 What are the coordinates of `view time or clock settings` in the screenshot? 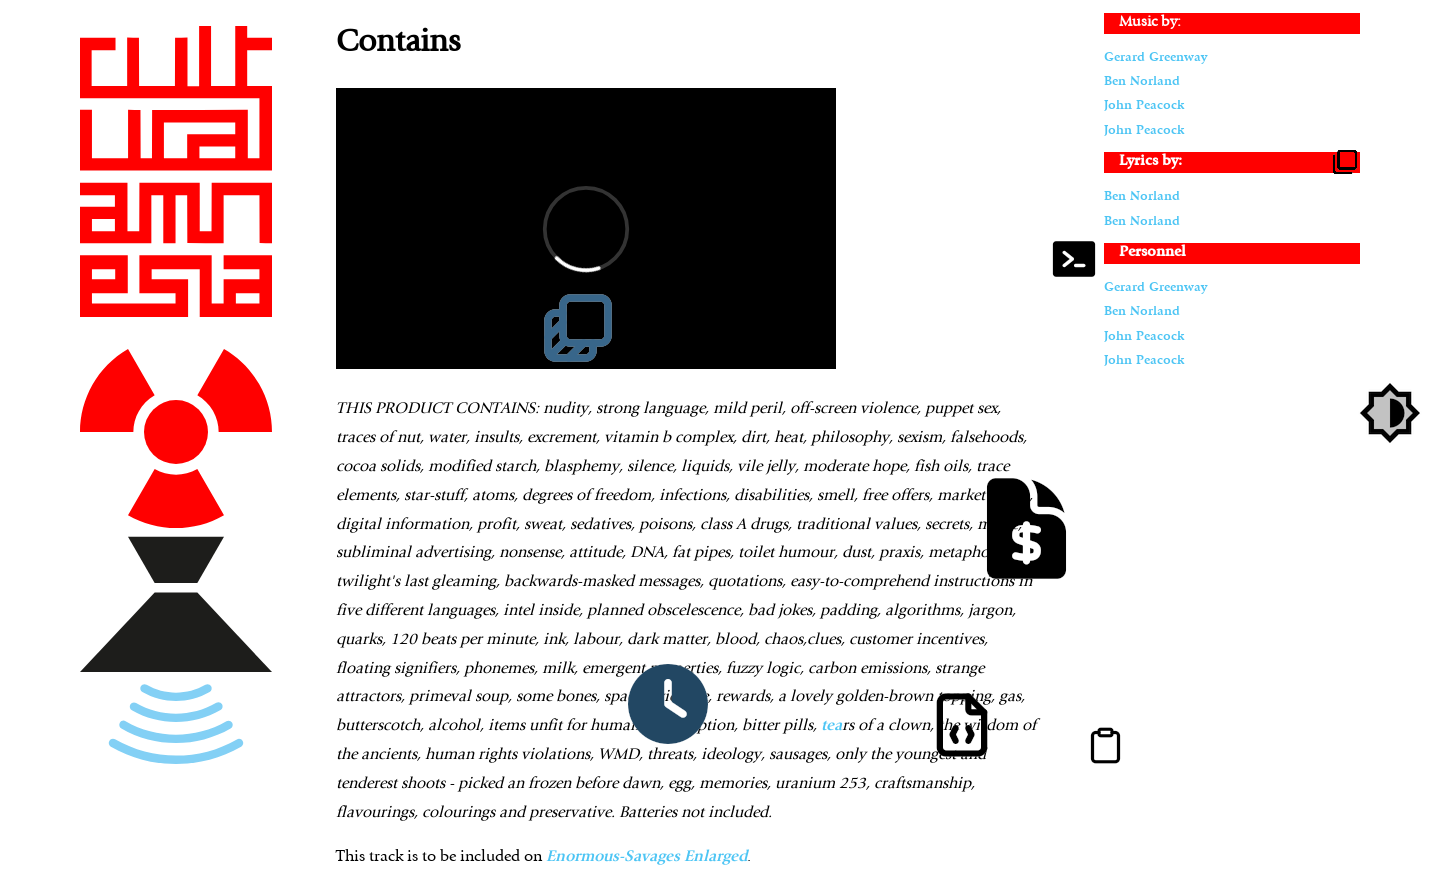 It's located at (668, 704).